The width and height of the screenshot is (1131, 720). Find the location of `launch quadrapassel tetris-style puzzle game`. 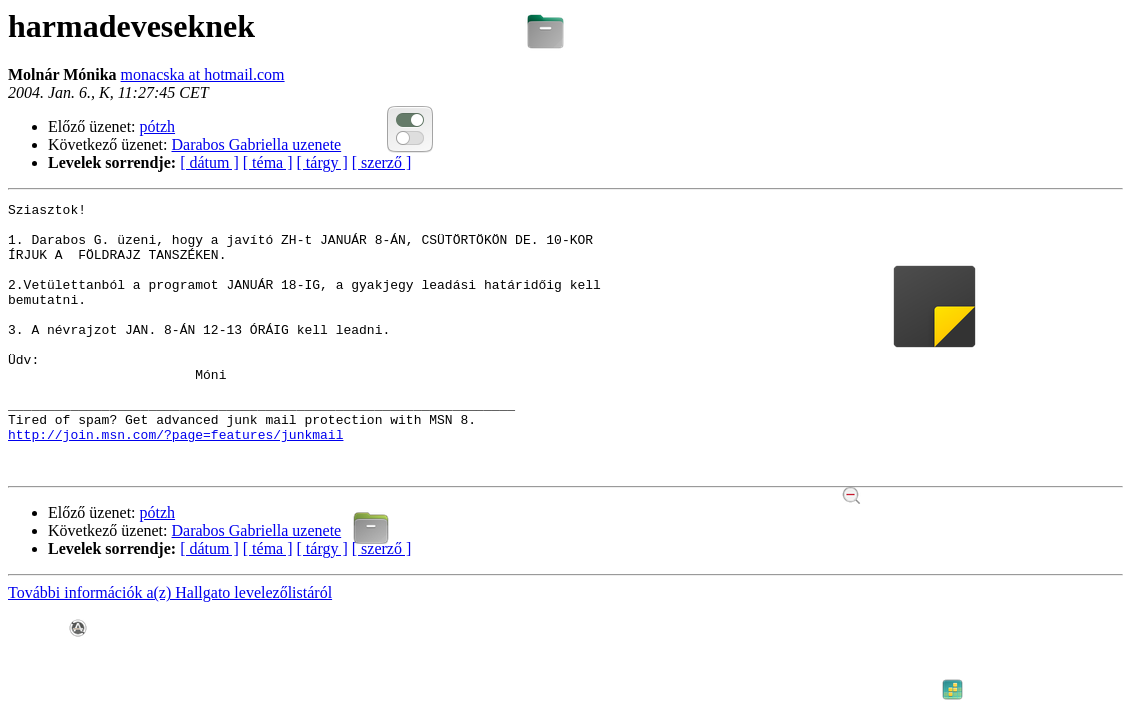

launch quadrapassel tetris-style puzzle game is located at coordinates (952, 689).